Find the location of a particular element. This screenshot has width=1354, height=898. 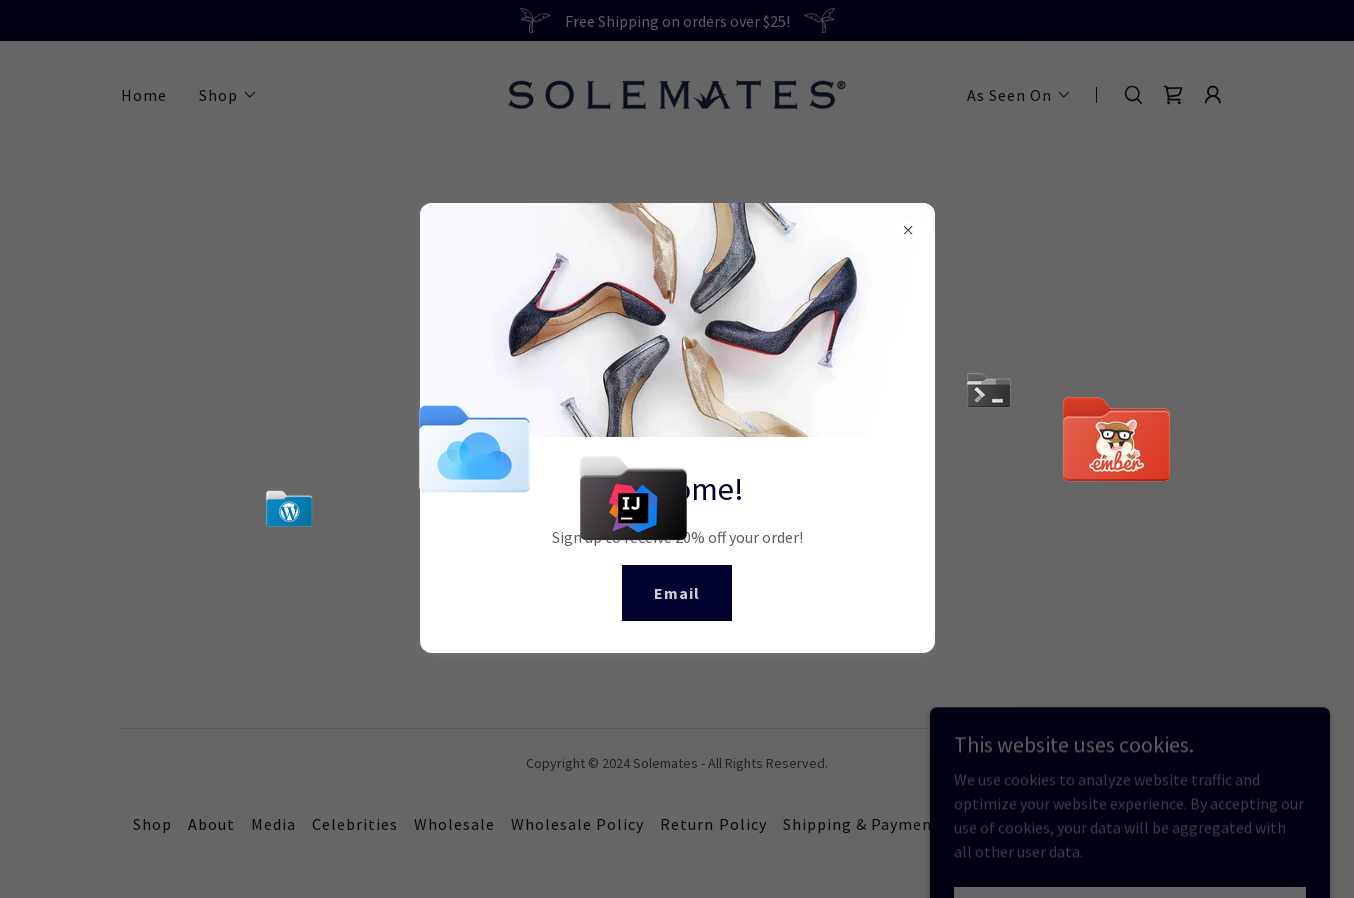

open windows terminal projects folder is located at coordinates (988, 391).